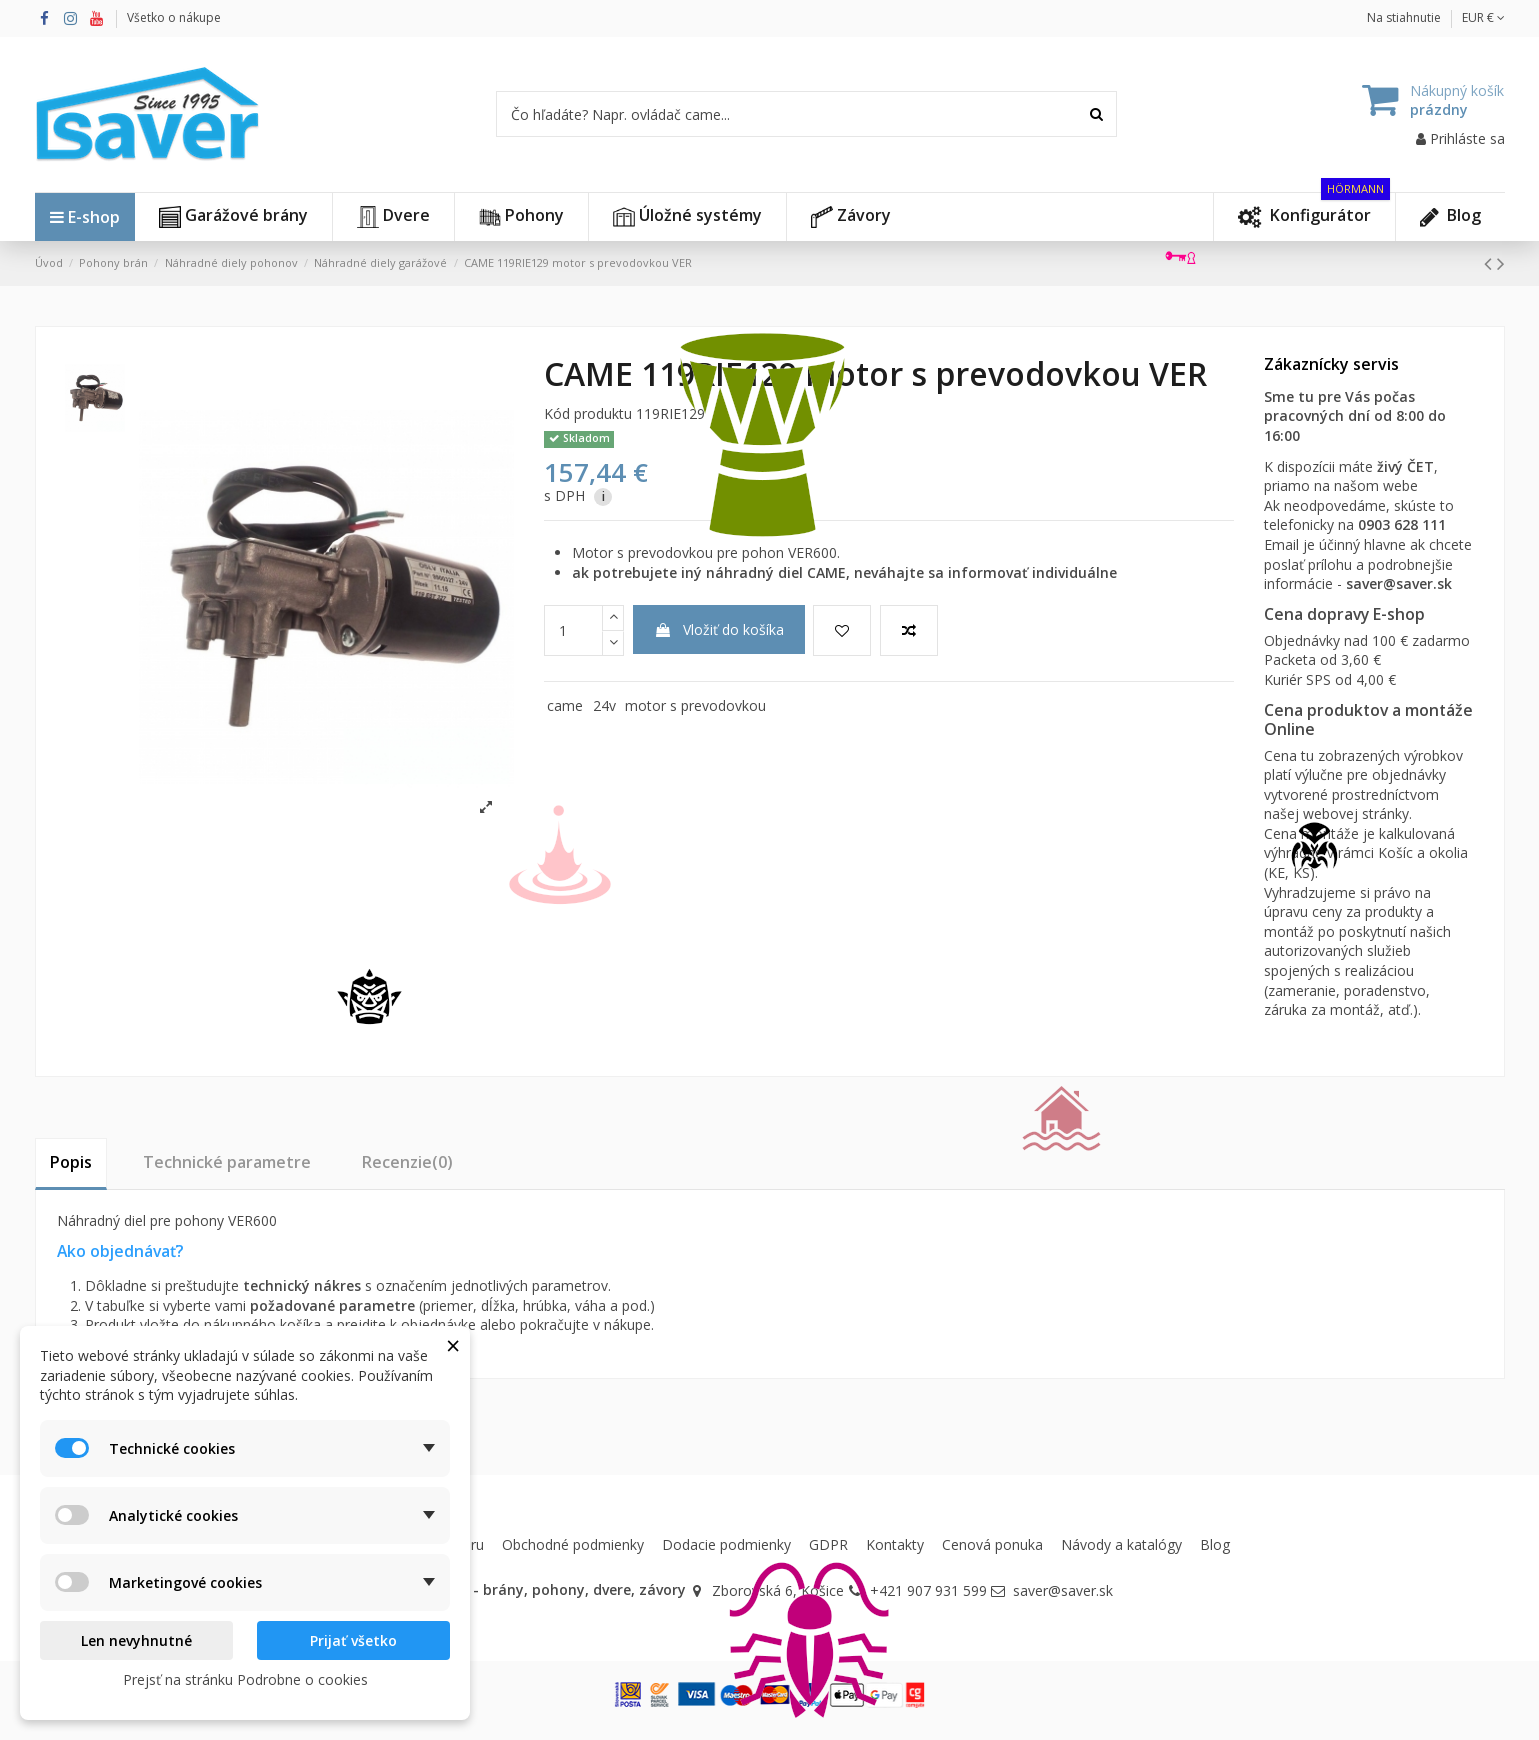  What do you see at coordinates (762, 429) in the screenshot?
I see `select djembe or african drum instrument` at bounding box center [762, 429].